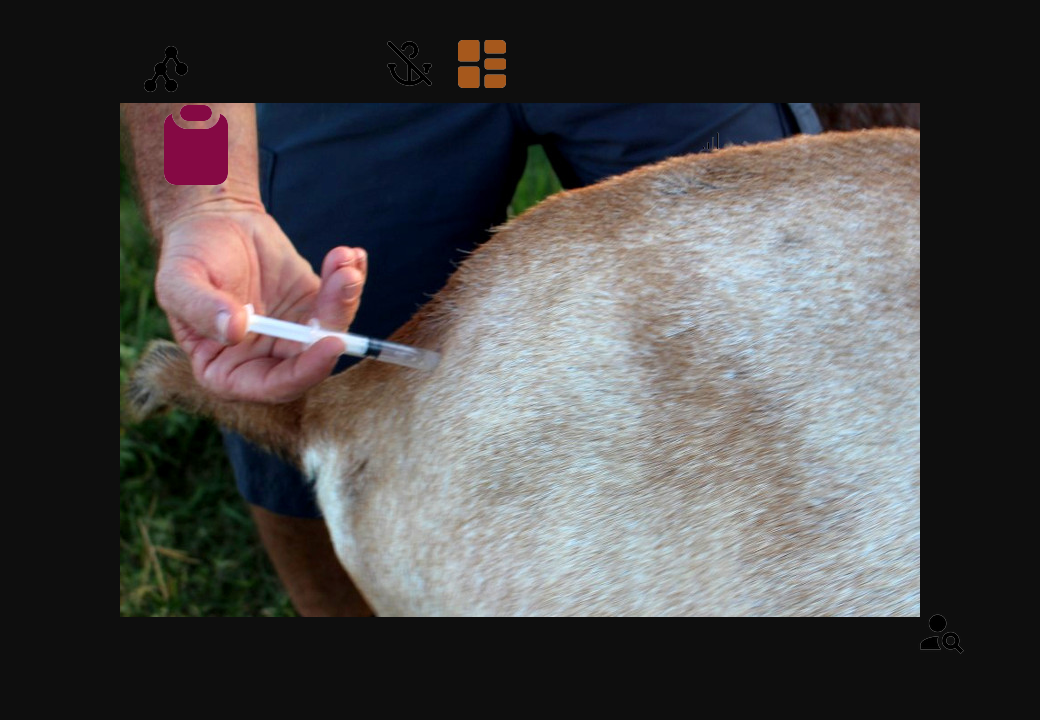 The image size is (1040, 720). What do you see at coordinates (482, 64) in the screenshot?
I see `switch to split board layout view` at bounding box center [482, 64].